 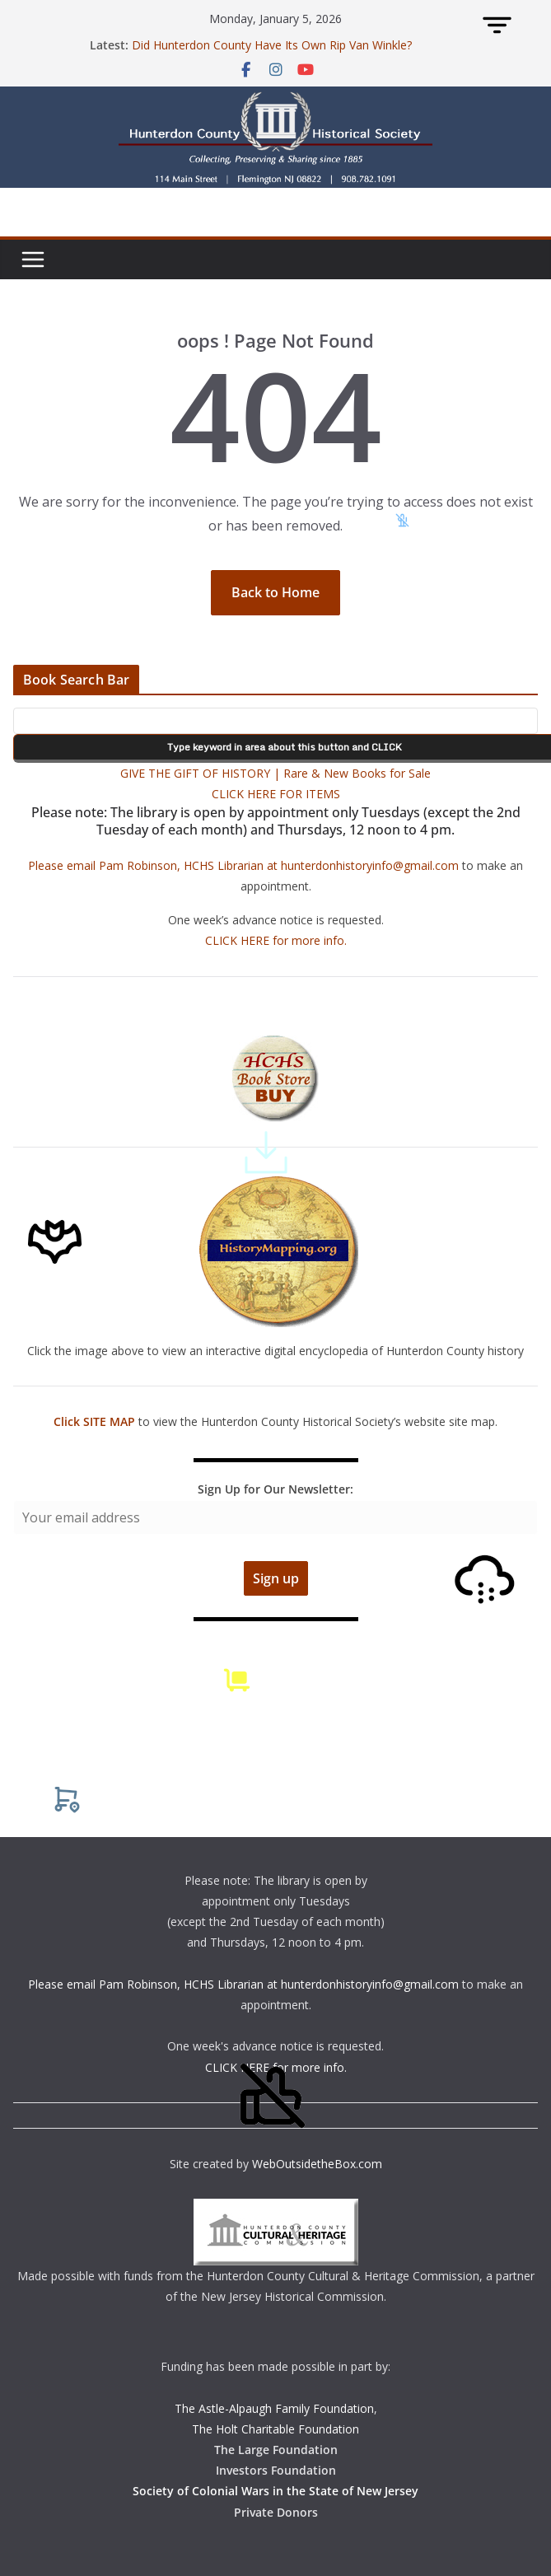 I want to click on like feature is disabled, so click(x=273, y=2096).